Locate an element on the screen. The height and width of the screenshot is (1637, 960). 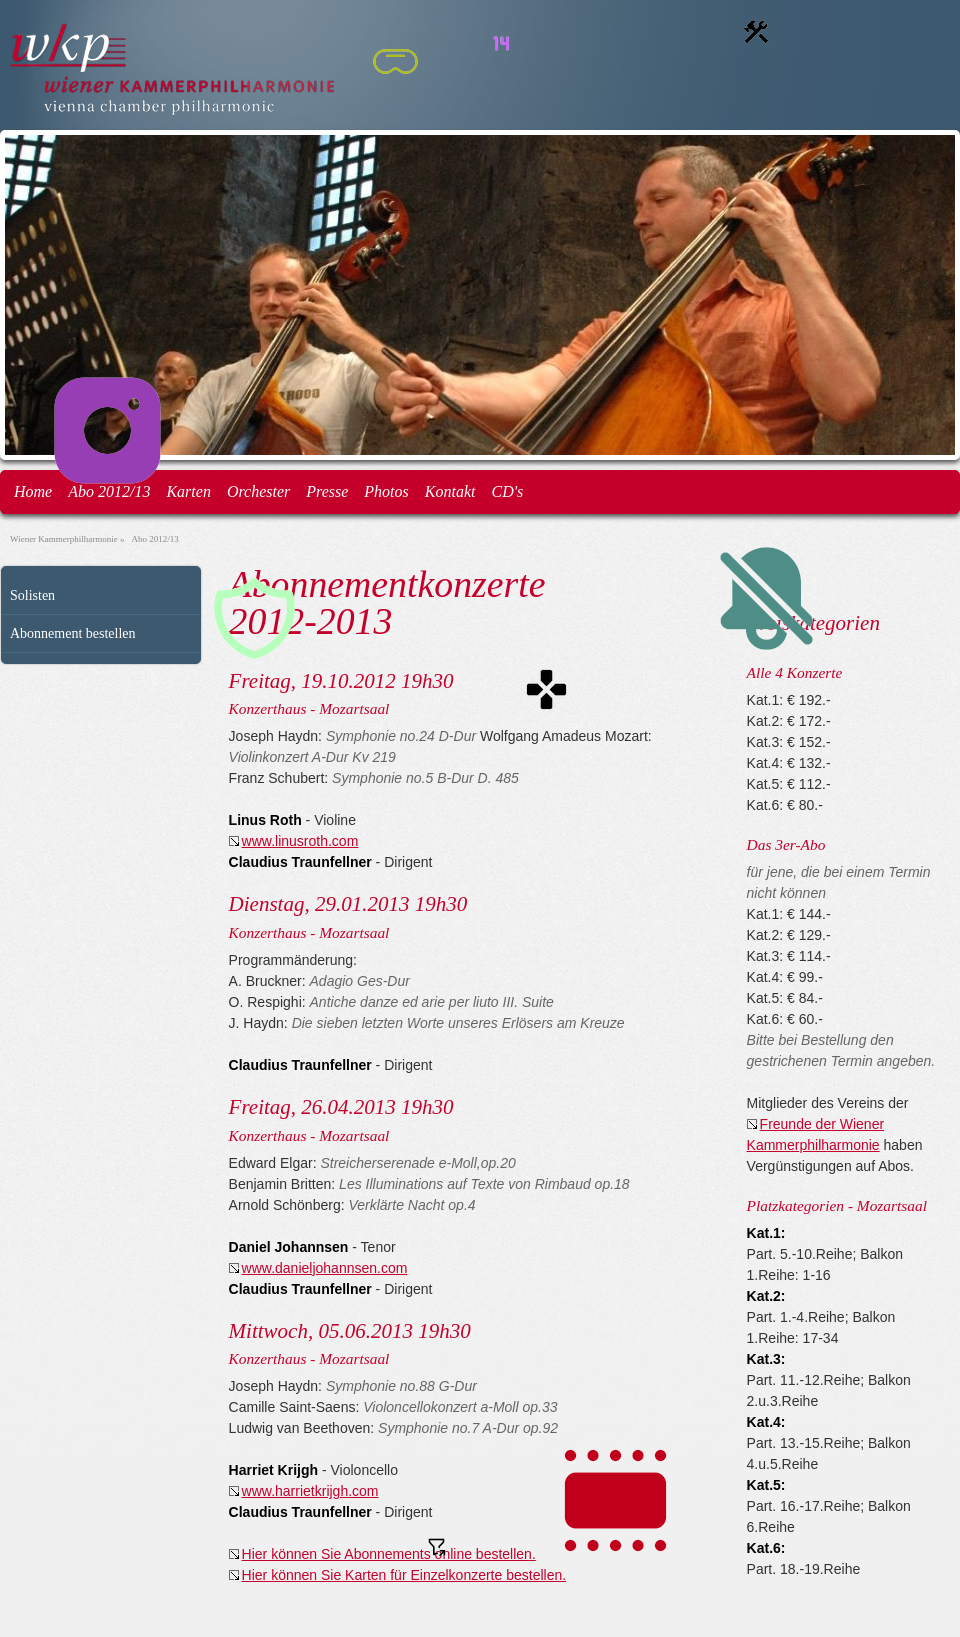
mute notifications is located at coordinates (766, 598).